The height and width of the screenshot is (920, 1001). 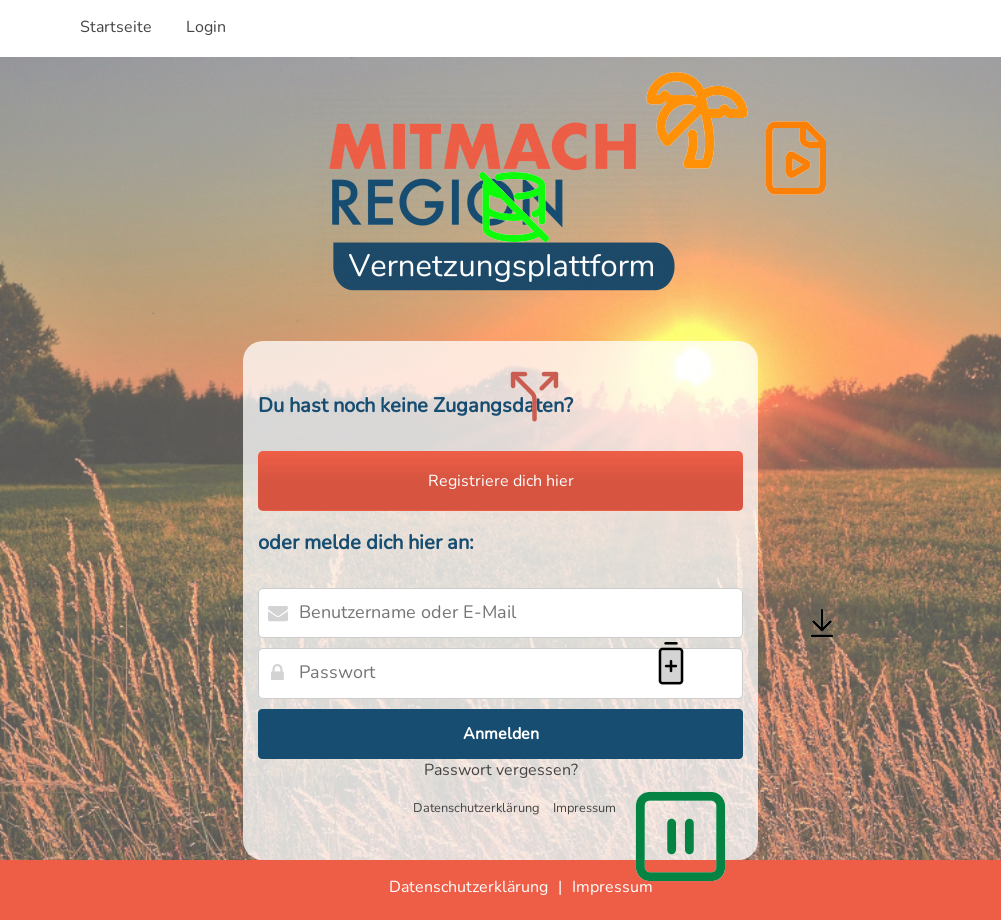 I want to click on database connection unavailable or offline, so click(x=514, y=207).